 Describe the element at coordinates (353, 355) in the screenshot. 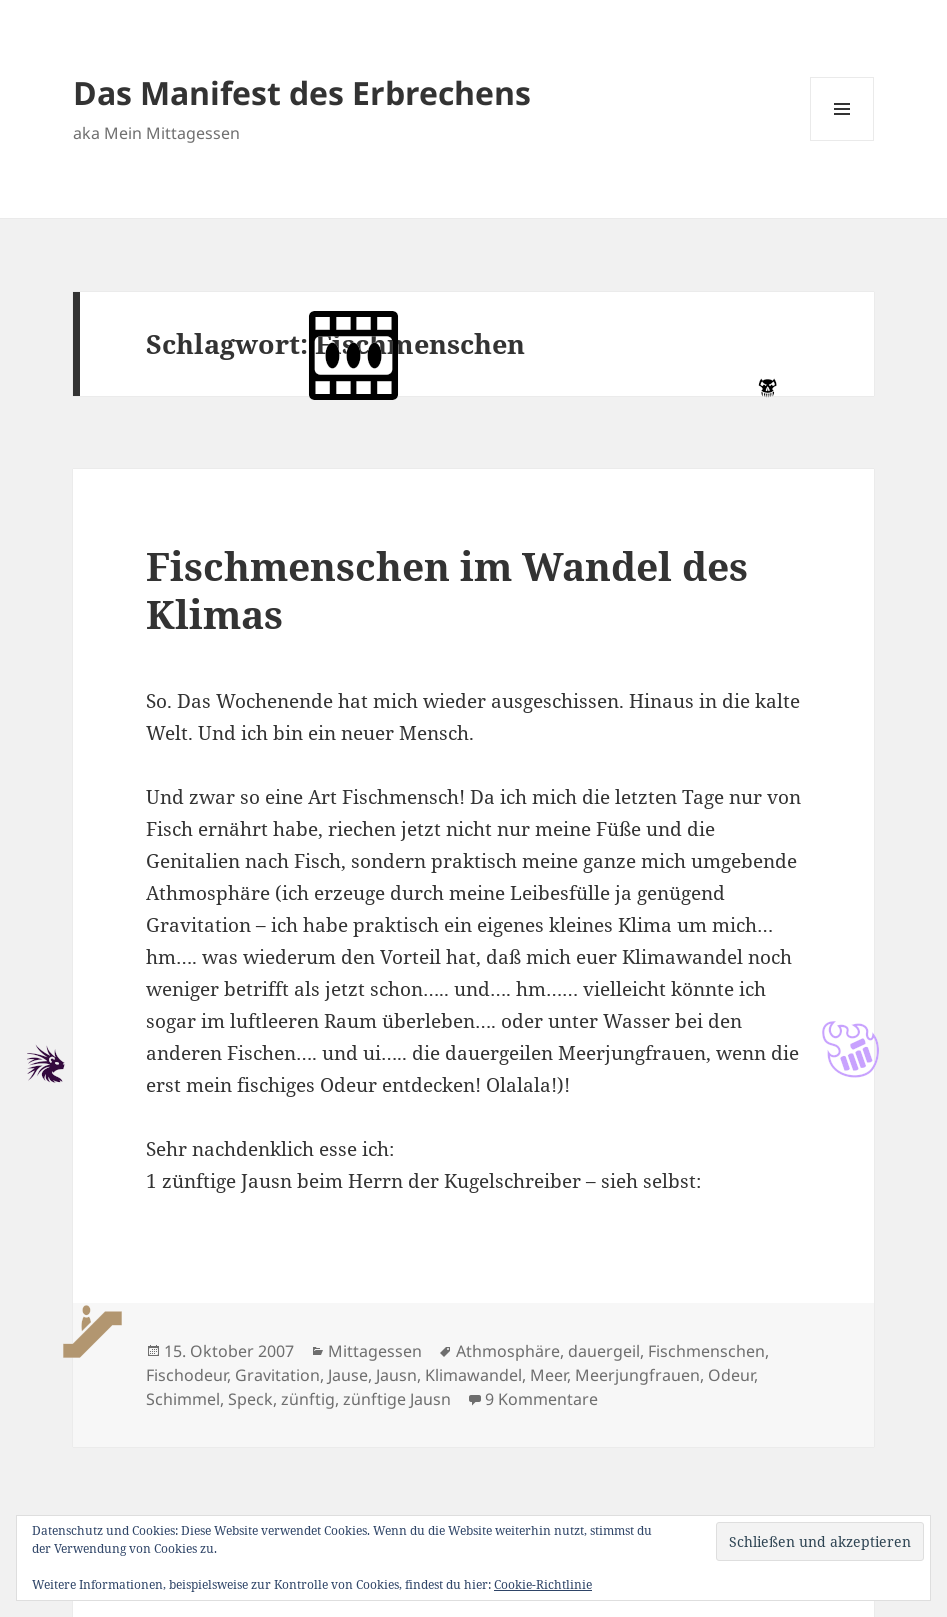

I see `view video or film content` at that location.